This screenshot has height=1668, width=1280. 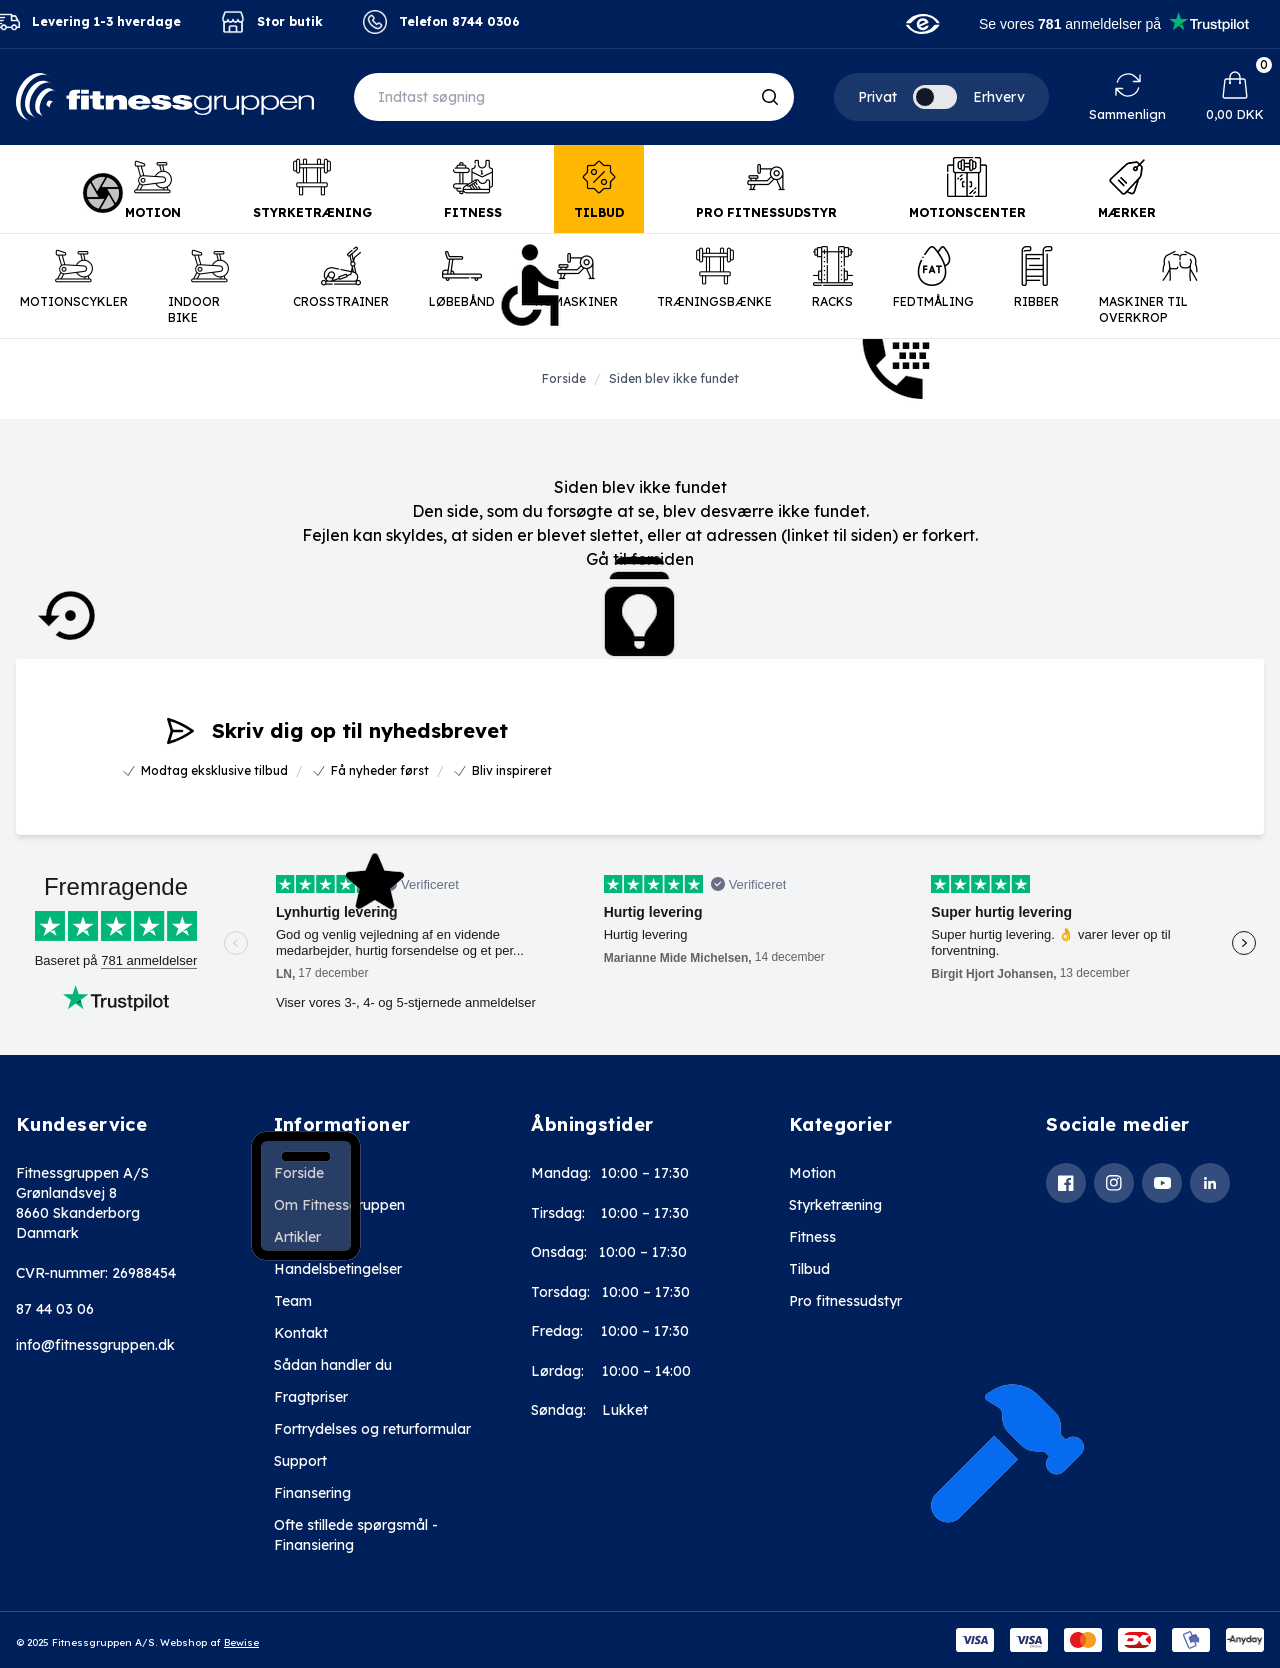 I want to click on restore settings to a previous backup, so click(x=70, y=615).